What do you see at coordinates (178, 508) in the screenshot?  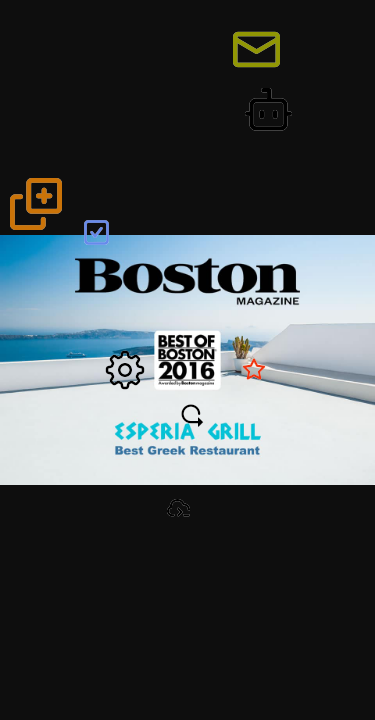 I see `access cloud-based AI agent or assistant` at bounding box center [178, 508].